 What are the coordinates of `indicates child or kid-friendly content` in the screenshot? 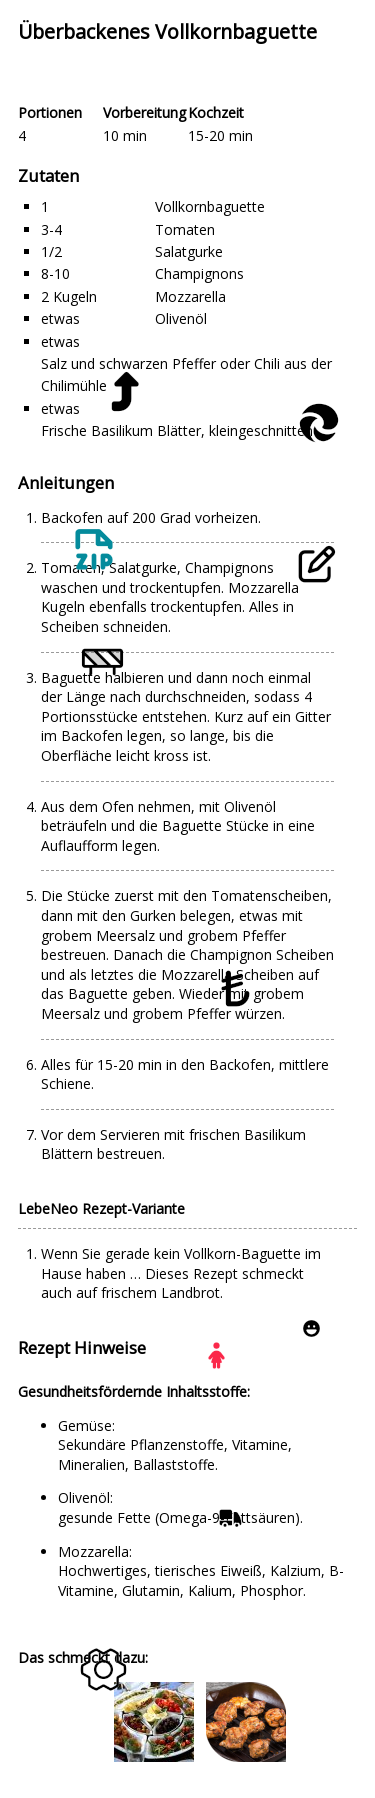 It's located at (216, 1355).